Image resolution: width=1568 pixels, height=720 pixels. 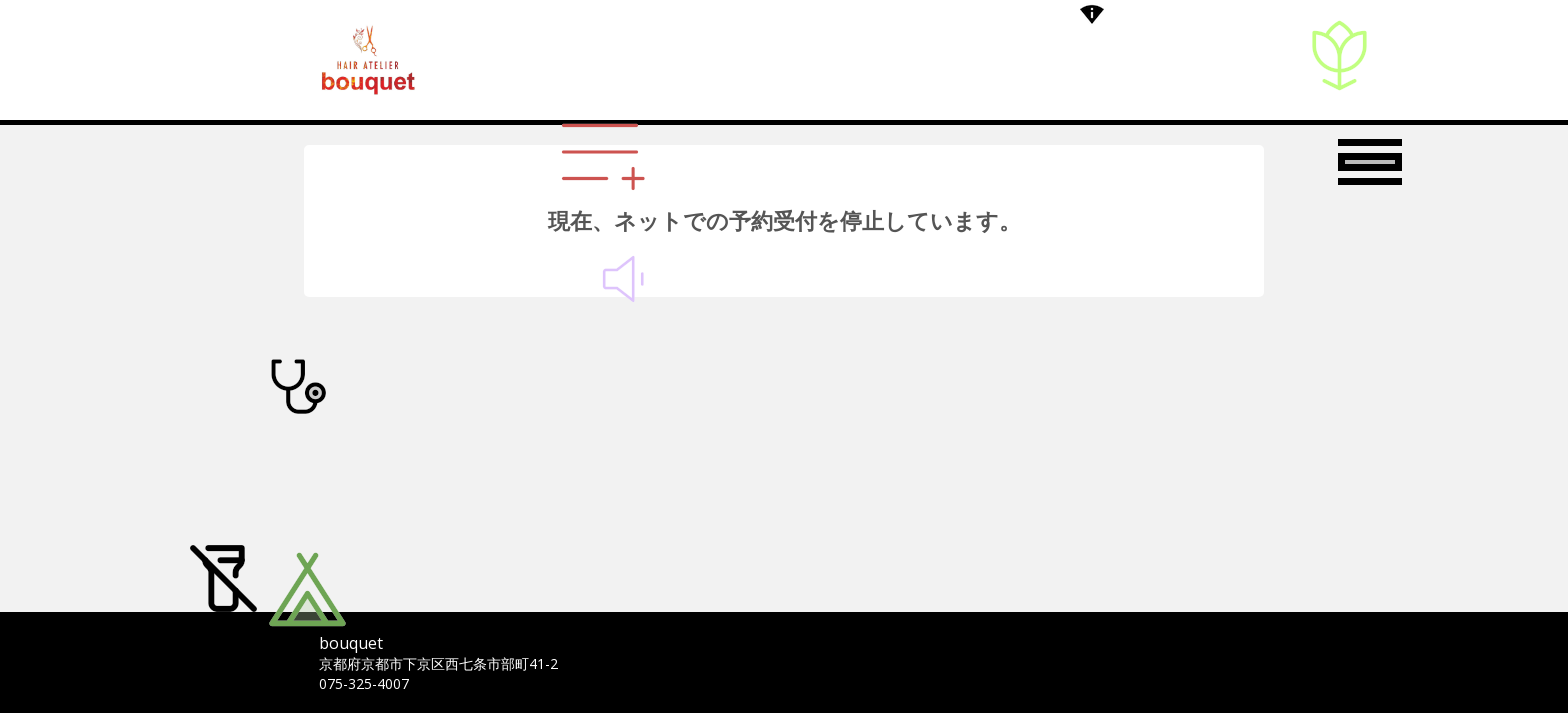 I want to click on switch to day view in calendar, so click(x=1370, y=160).